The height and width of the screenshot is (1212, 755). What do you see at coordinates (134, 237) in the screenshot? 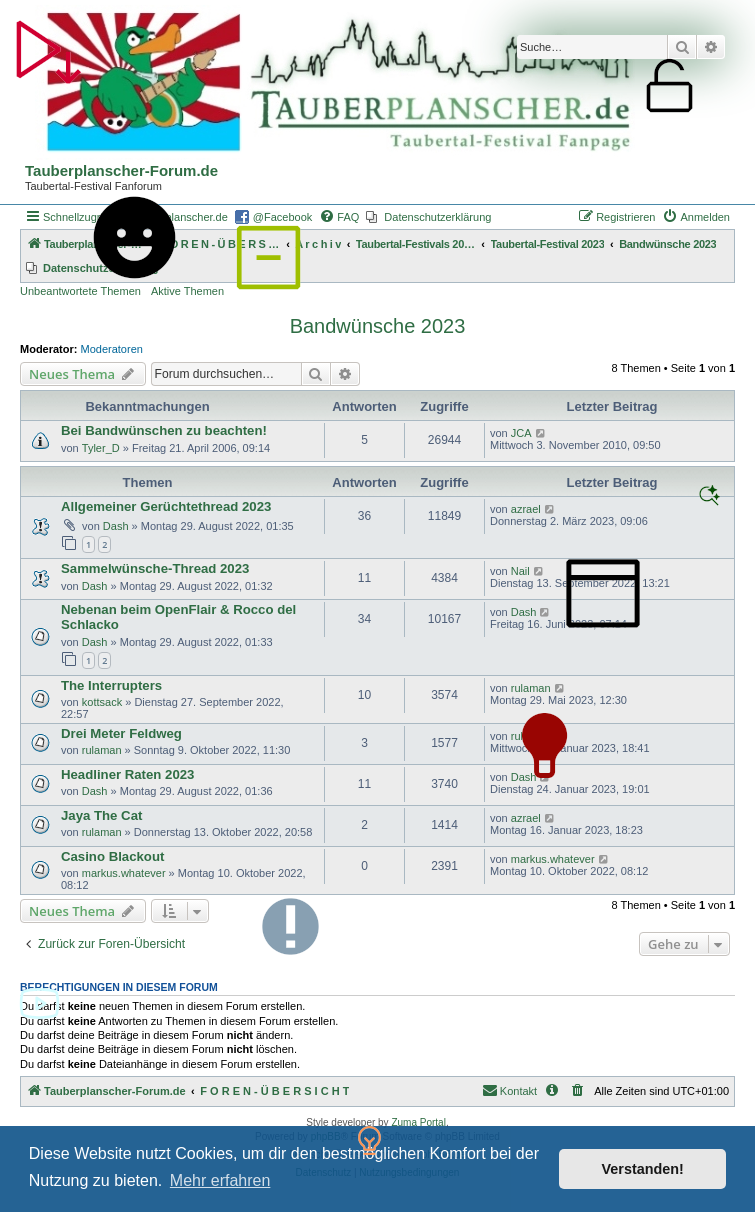
I see `rate your experience positively` at bounding box center [134, 237].